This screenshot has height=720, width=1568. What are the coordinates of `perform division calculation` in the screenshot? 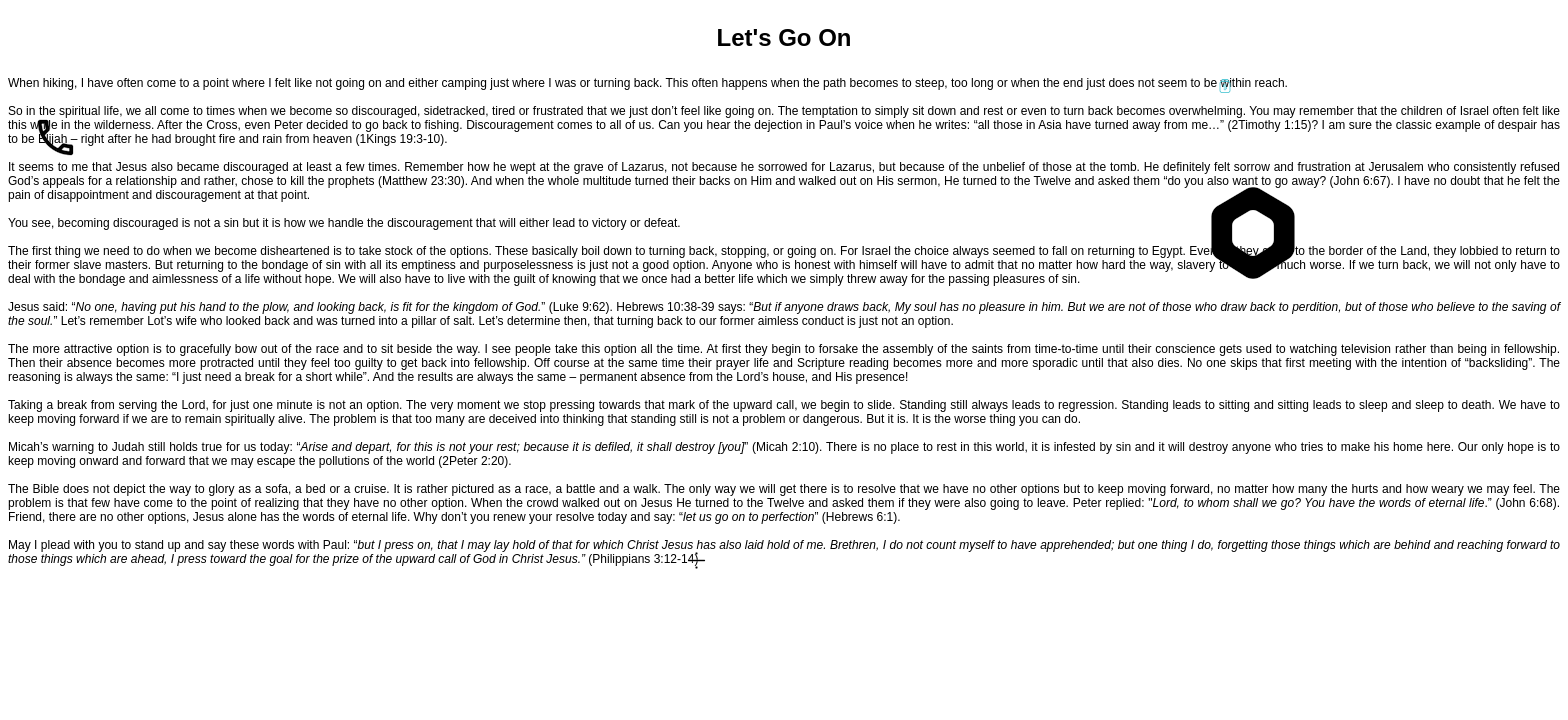 It's located at (696, 560).